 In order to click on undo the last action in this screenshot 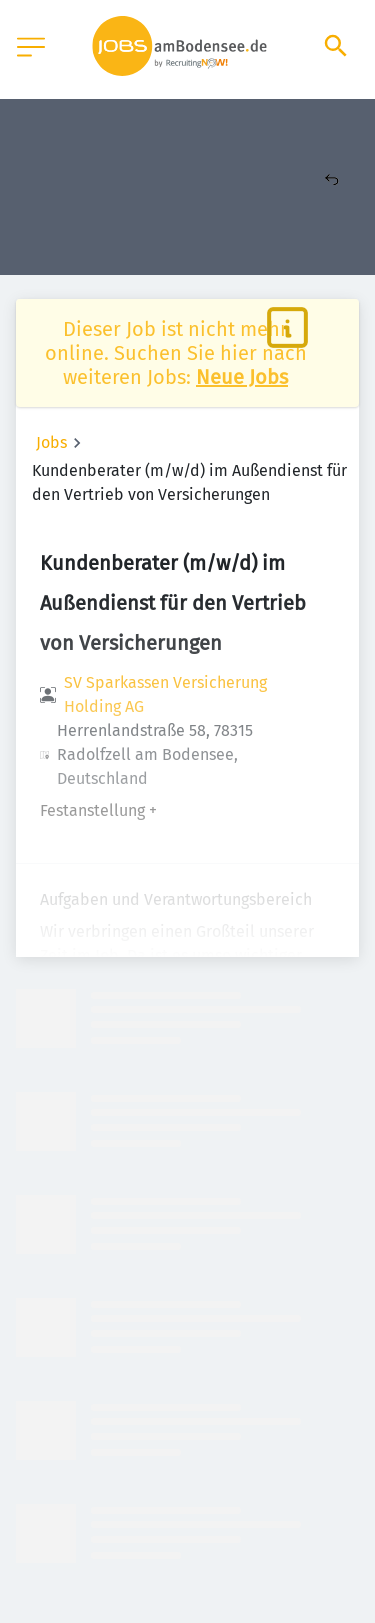, I will do `click(331, 179)`.